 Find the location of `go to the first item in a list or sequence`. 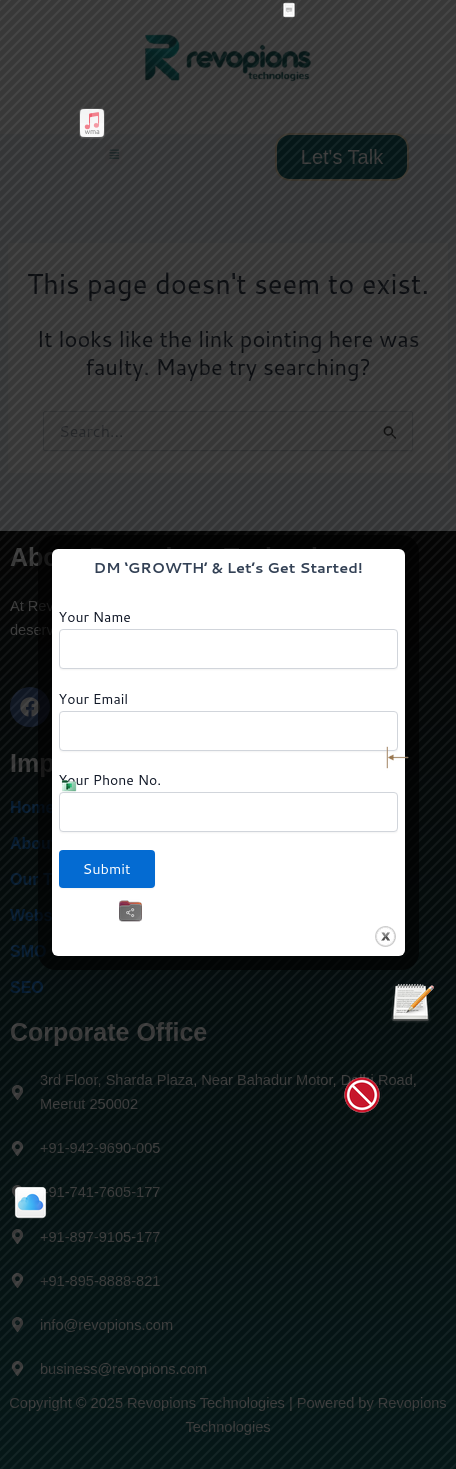

go to the first item in a list or sequence is located at coordinates (397, 757).